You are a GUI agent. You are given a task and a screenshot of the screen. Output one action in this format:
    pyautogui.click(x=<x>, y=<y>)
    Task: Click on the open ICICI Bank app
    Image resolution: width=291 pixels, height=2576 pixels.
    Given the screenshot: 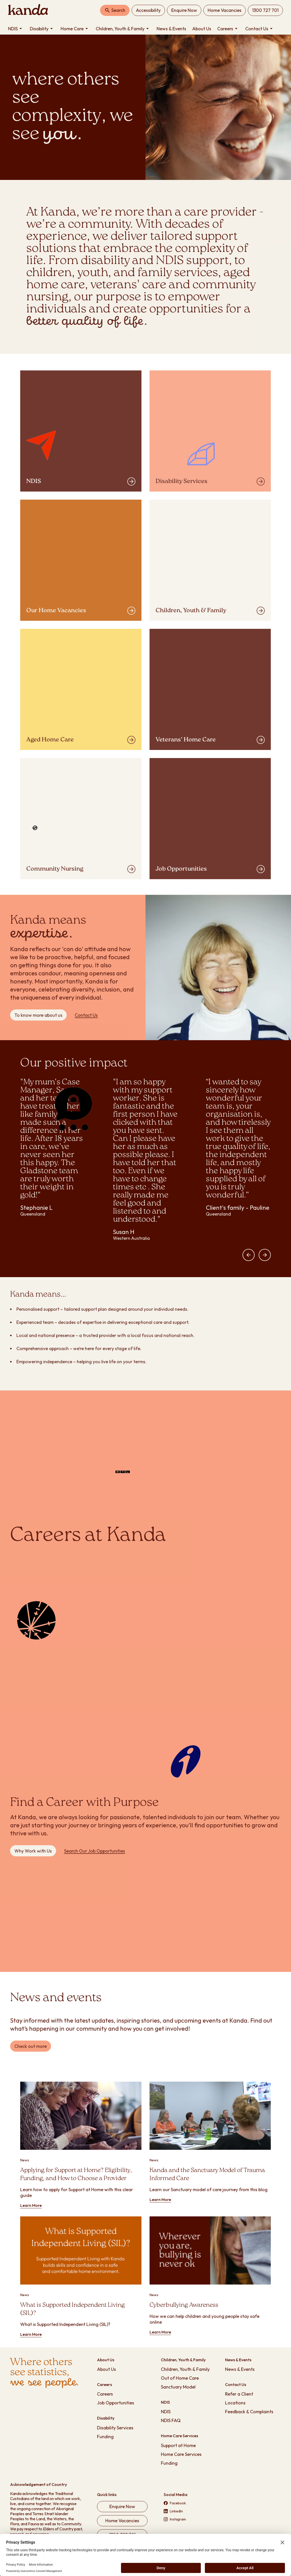 What is the action you would take?
    pyautogui.click(x=186, y=1761)
    